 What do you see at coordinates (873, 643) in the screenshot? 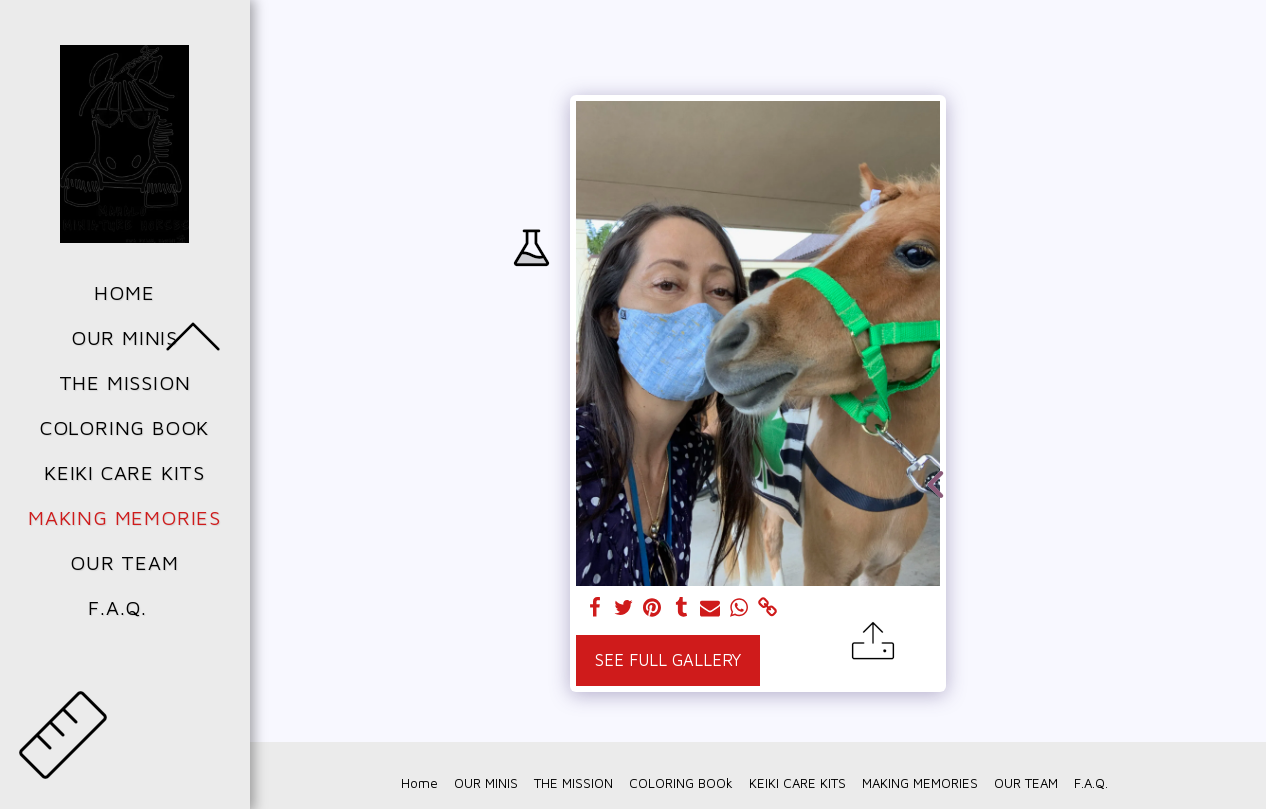
I see `upload a file or document` at bounding box center [873, 643].